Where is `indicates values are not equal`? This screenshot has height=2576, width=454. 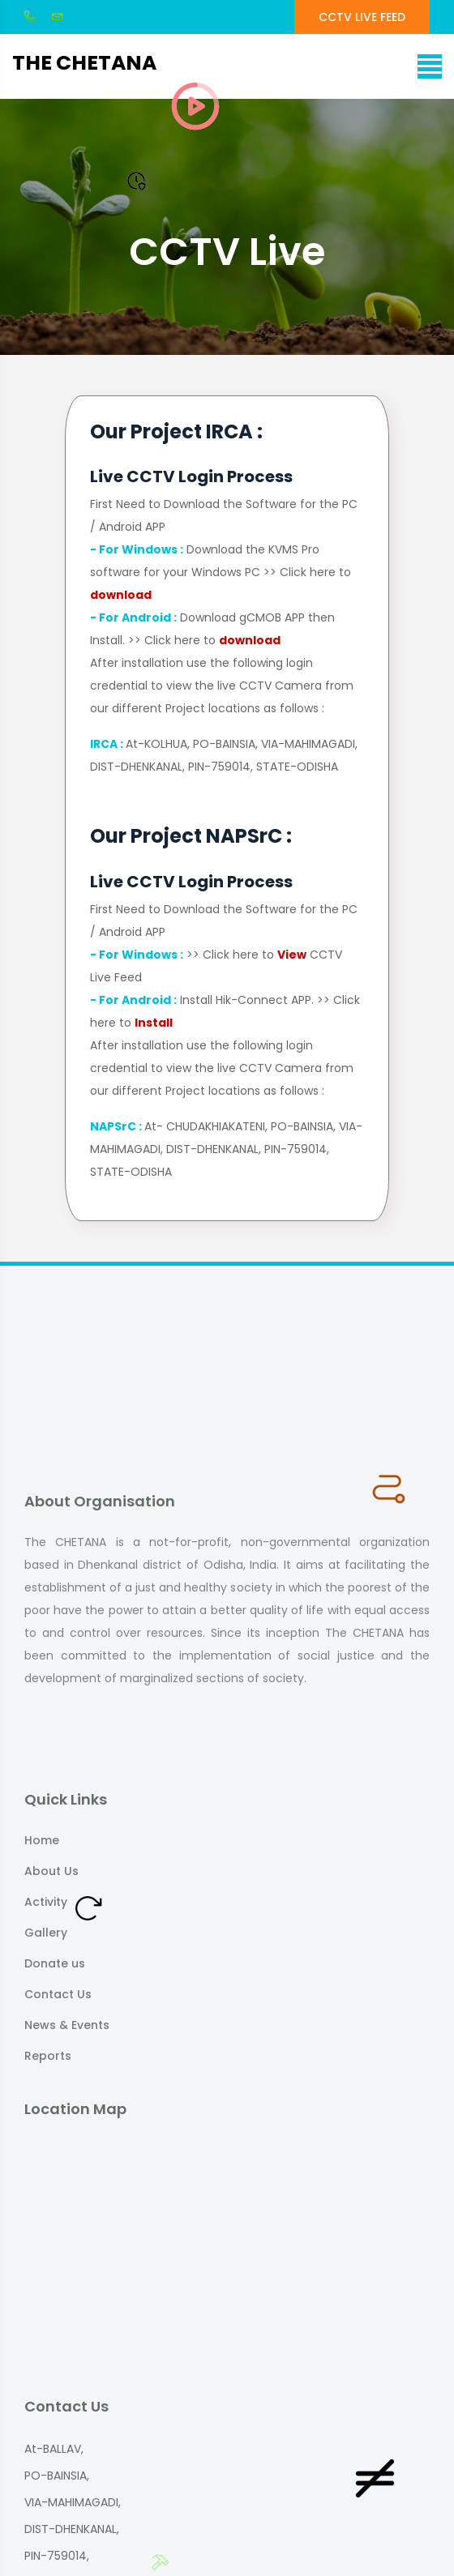
indicates values are not equal is located at coordinates (375, 2478).